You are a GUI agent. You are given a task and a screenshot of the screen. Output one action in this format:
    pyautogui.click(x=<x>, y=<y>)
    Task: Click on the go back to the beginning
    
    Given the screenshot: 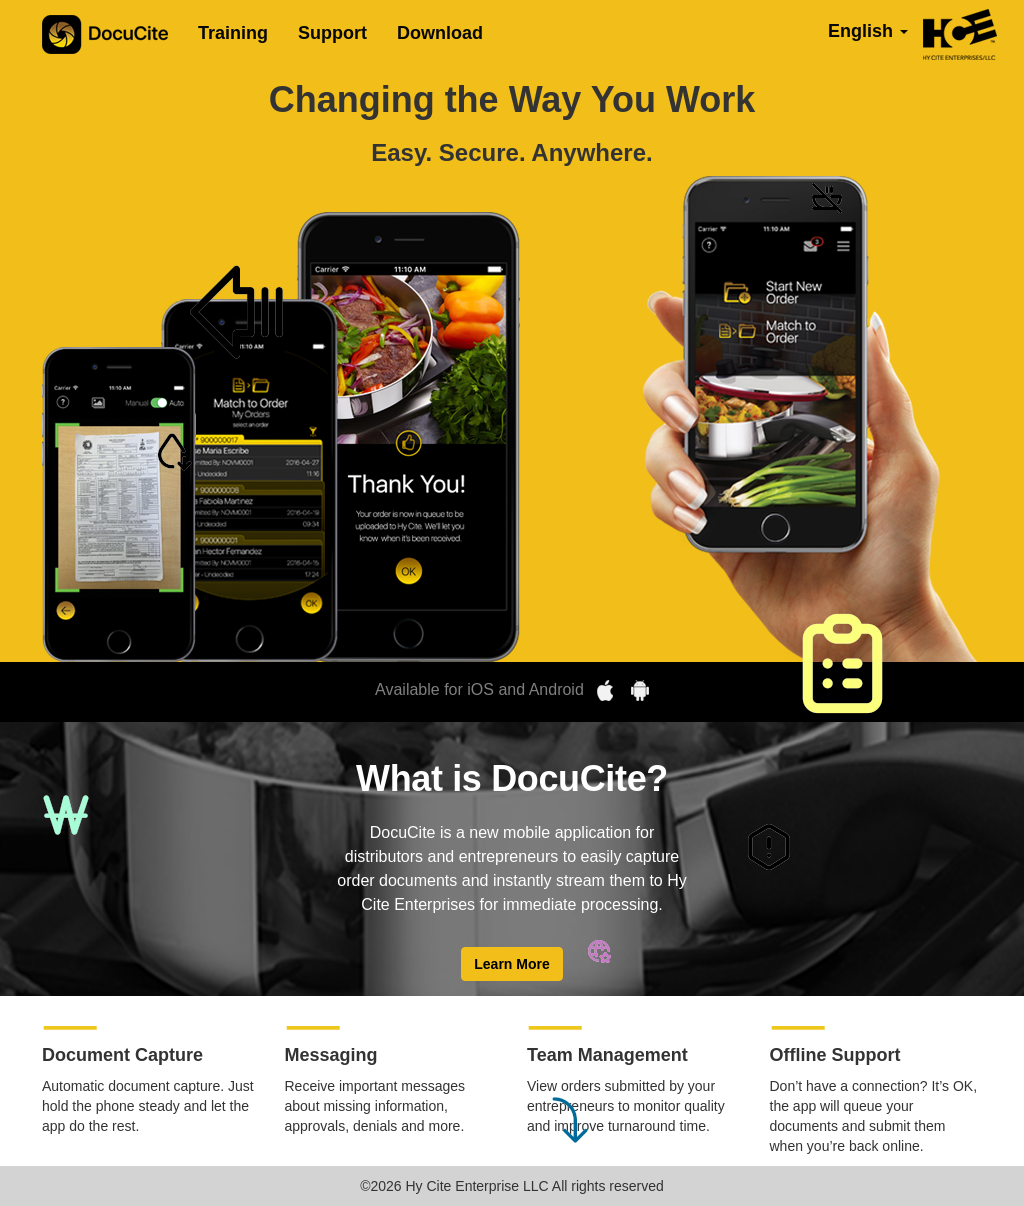 What is the action you would take?
    pyautogui.click(x=240, y=312)
    